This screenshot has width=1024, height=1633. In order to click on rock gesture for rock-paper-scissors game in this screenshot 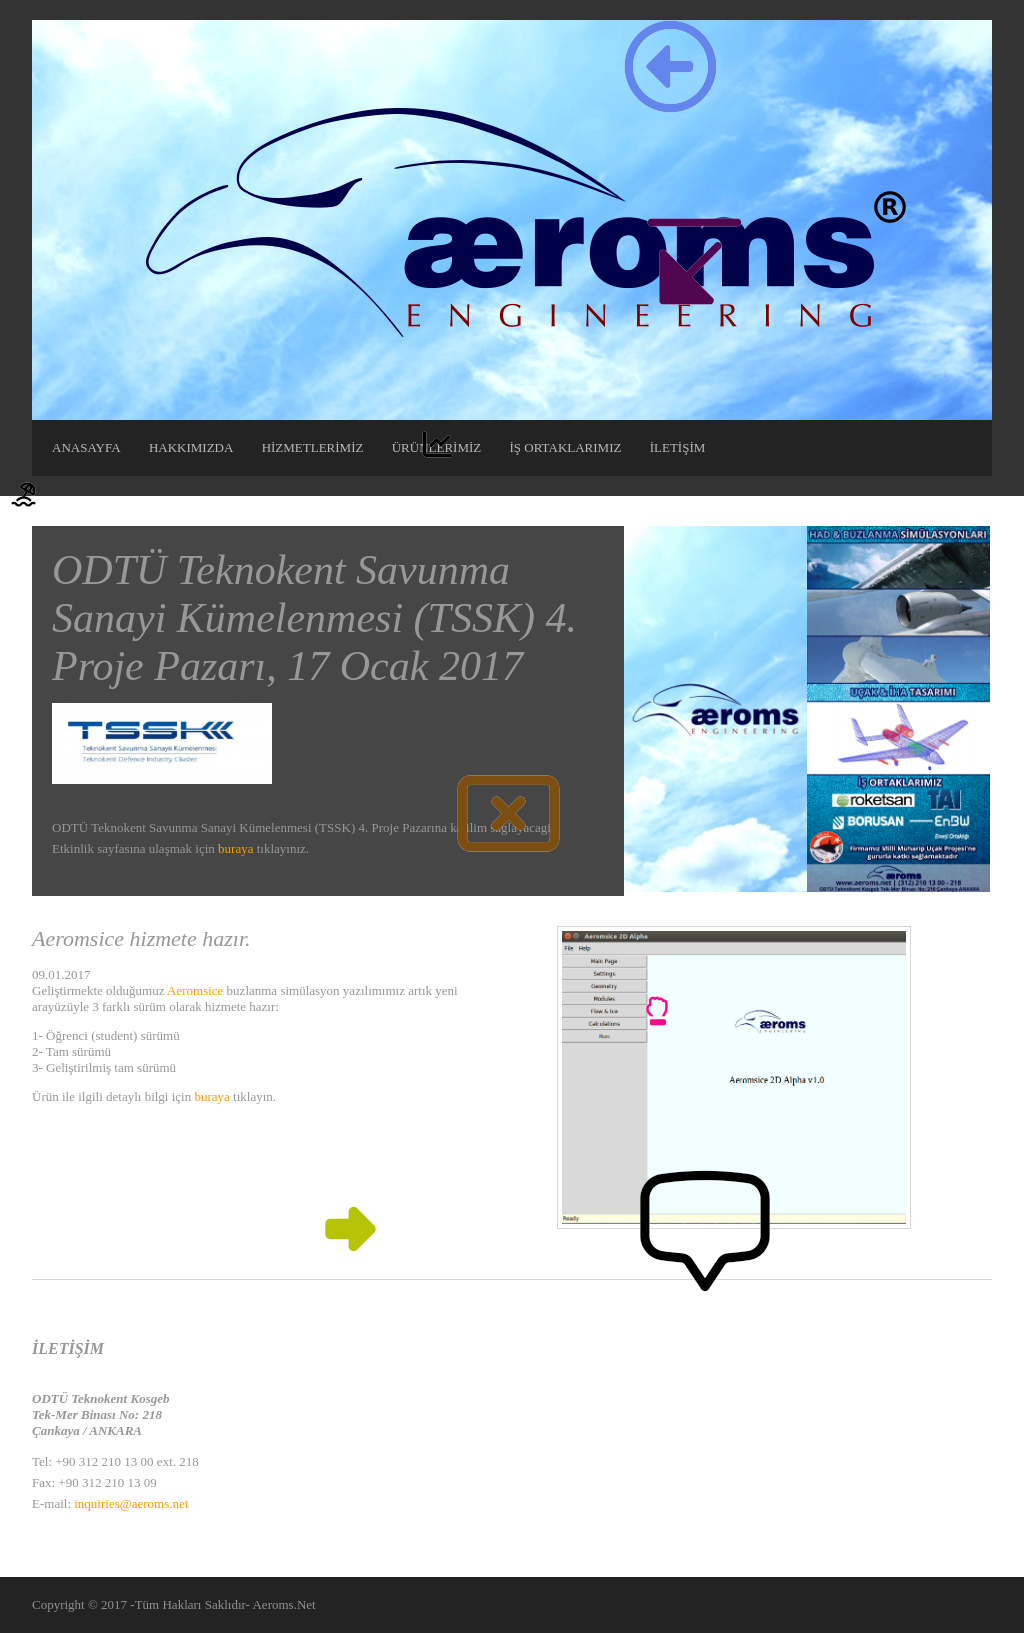, I will do `click(657, 1011)`.